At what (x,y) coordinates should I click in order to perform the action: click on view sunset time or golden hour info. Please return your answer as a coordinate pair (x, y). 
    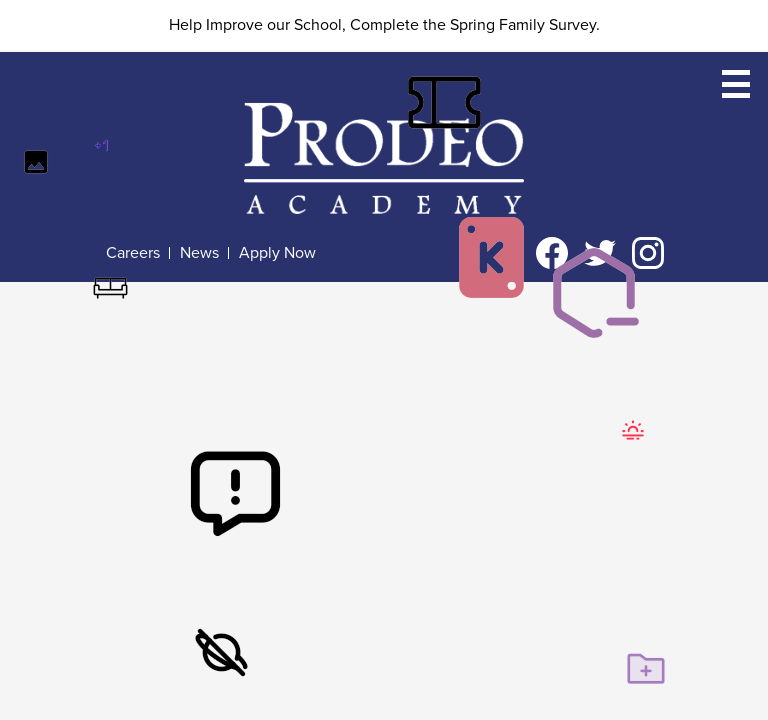
    Looking at the image, I should click on (633, 430).